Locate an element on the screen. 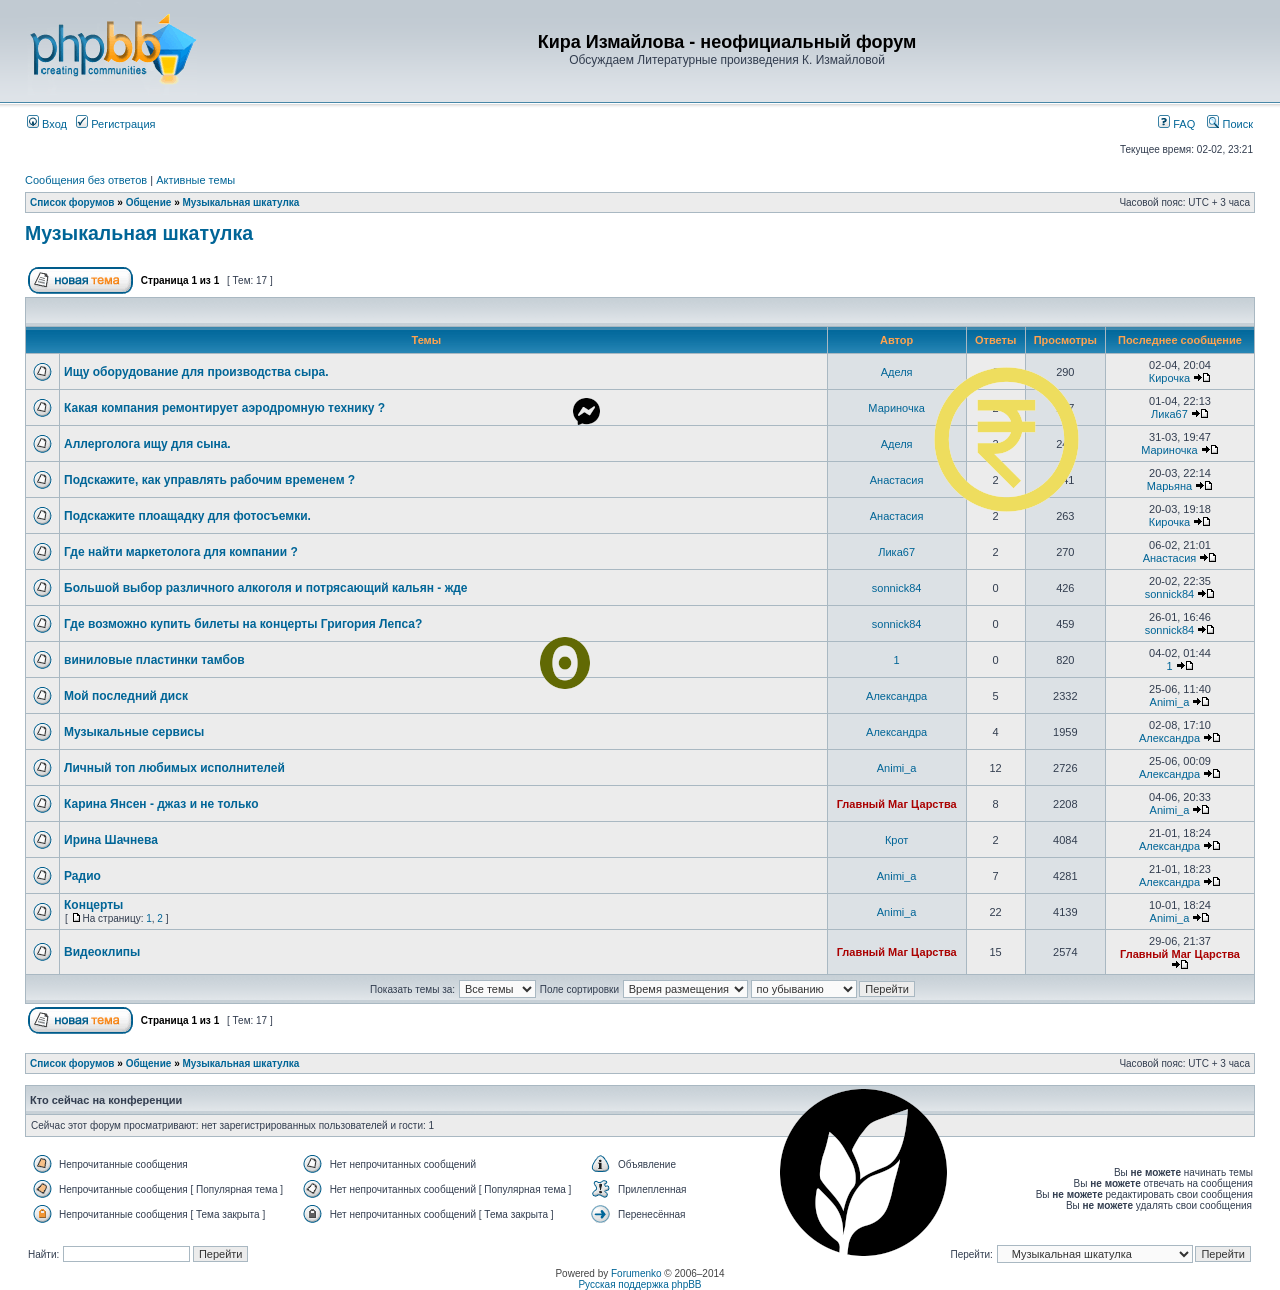 Image resolution: width=1280 pixels, height=1290 pixels. open Facebook Messenger app is located at coordinates (586, 411).